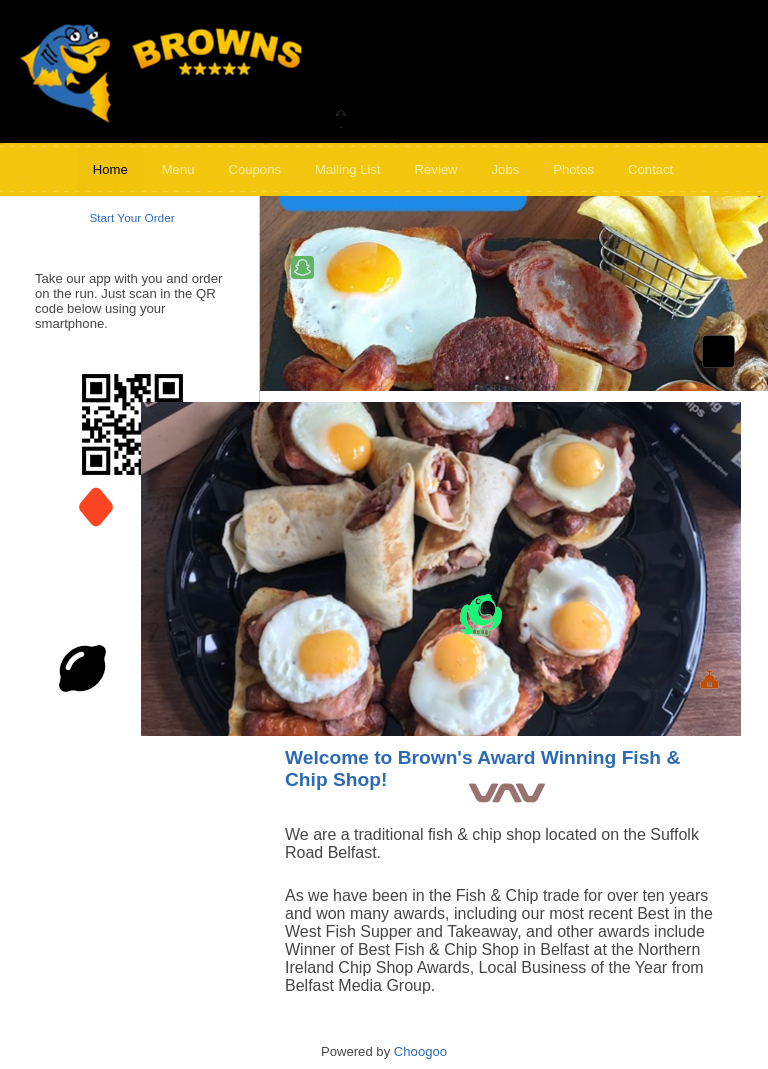  What do you see at coordinates (341, 119) in the screenshot?
I see `scroll to top of page` at bounding box center [341, 119].